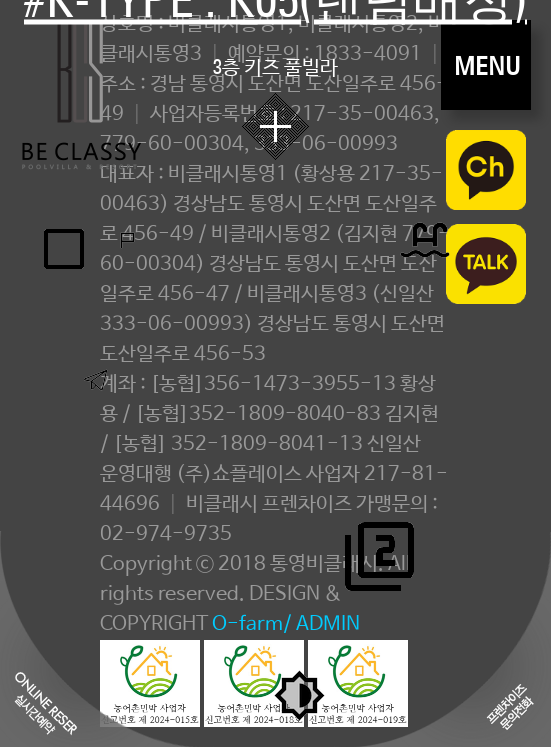  I want to click on open Telegram messaging app, so click(96, 380).